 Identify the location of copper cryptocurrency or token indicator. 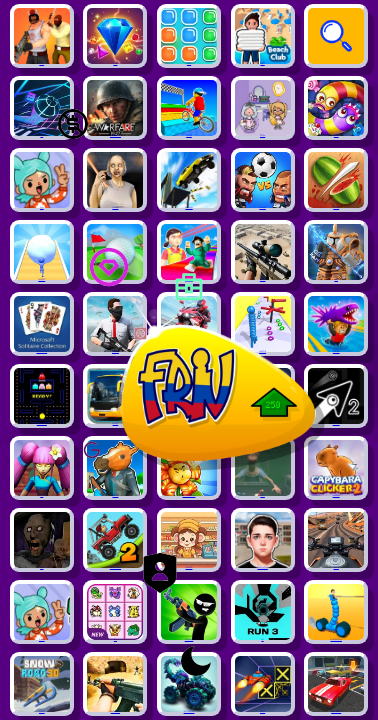
(109, 267).